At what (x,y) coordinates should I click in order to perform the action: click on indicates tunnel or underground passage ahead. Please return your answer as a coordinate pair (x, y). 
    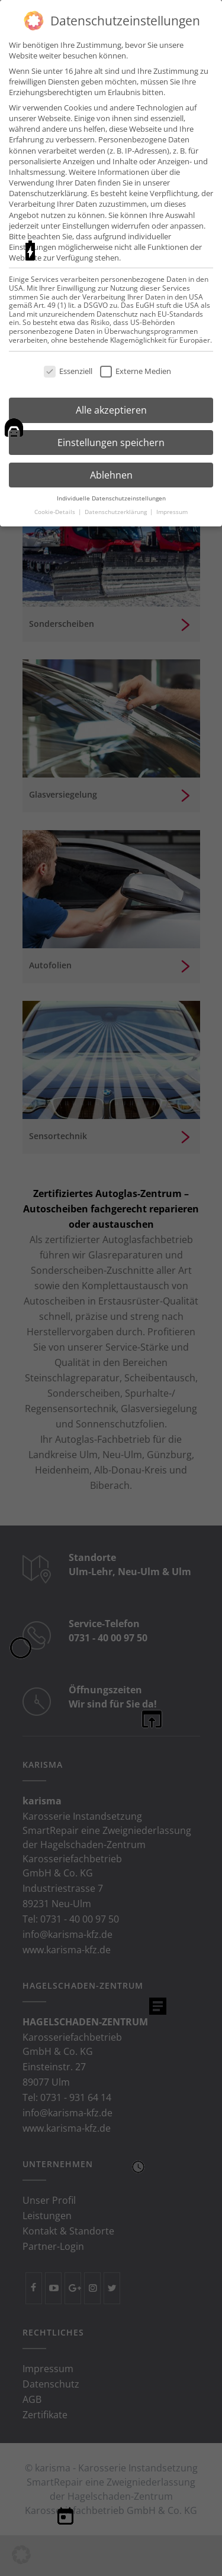
    Looking at the image, I should click on (14, 427).